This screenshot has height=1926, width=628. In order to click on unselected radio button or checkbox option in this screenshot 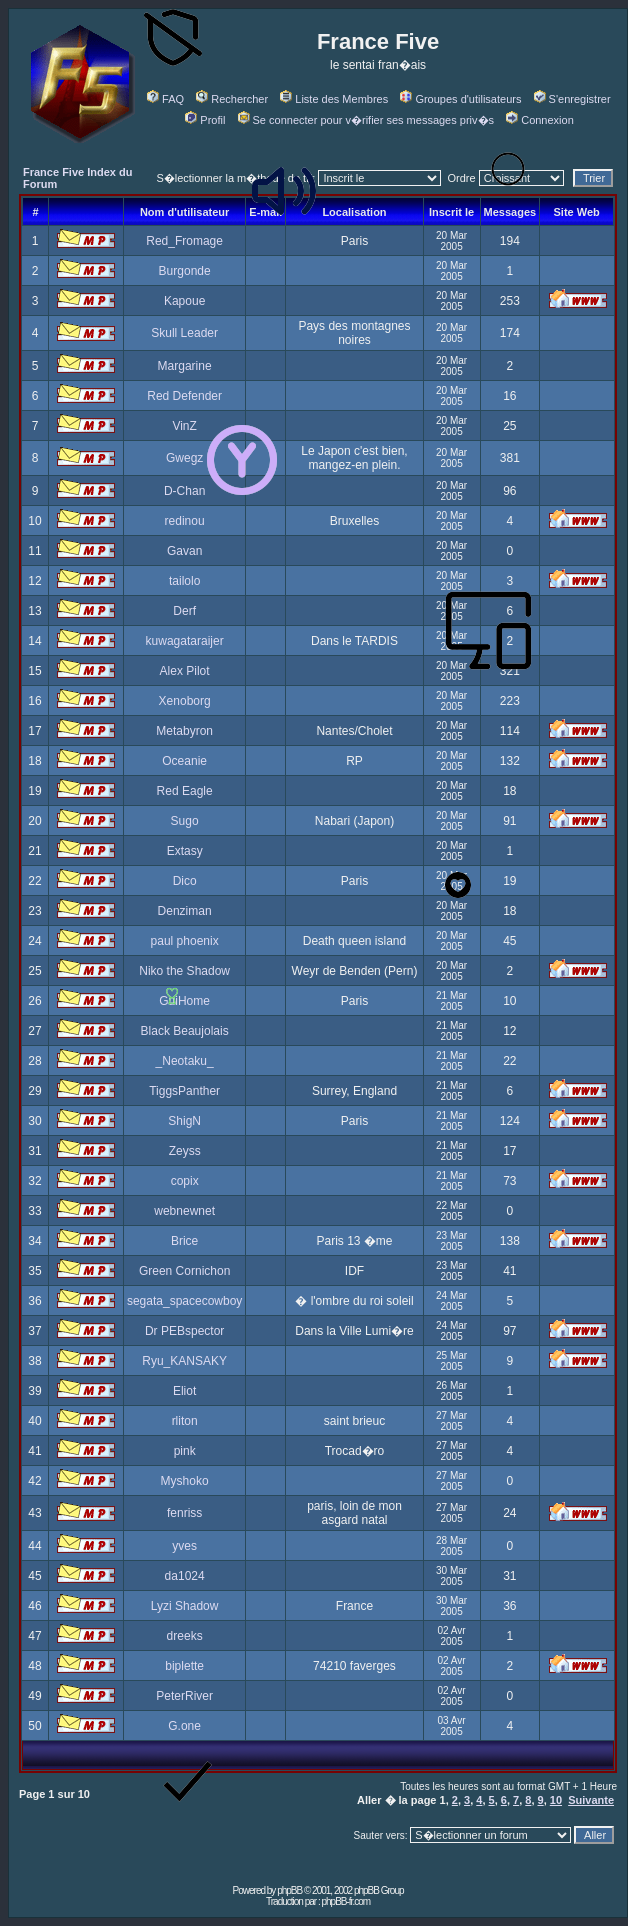, I will do `click(508, 169)`.